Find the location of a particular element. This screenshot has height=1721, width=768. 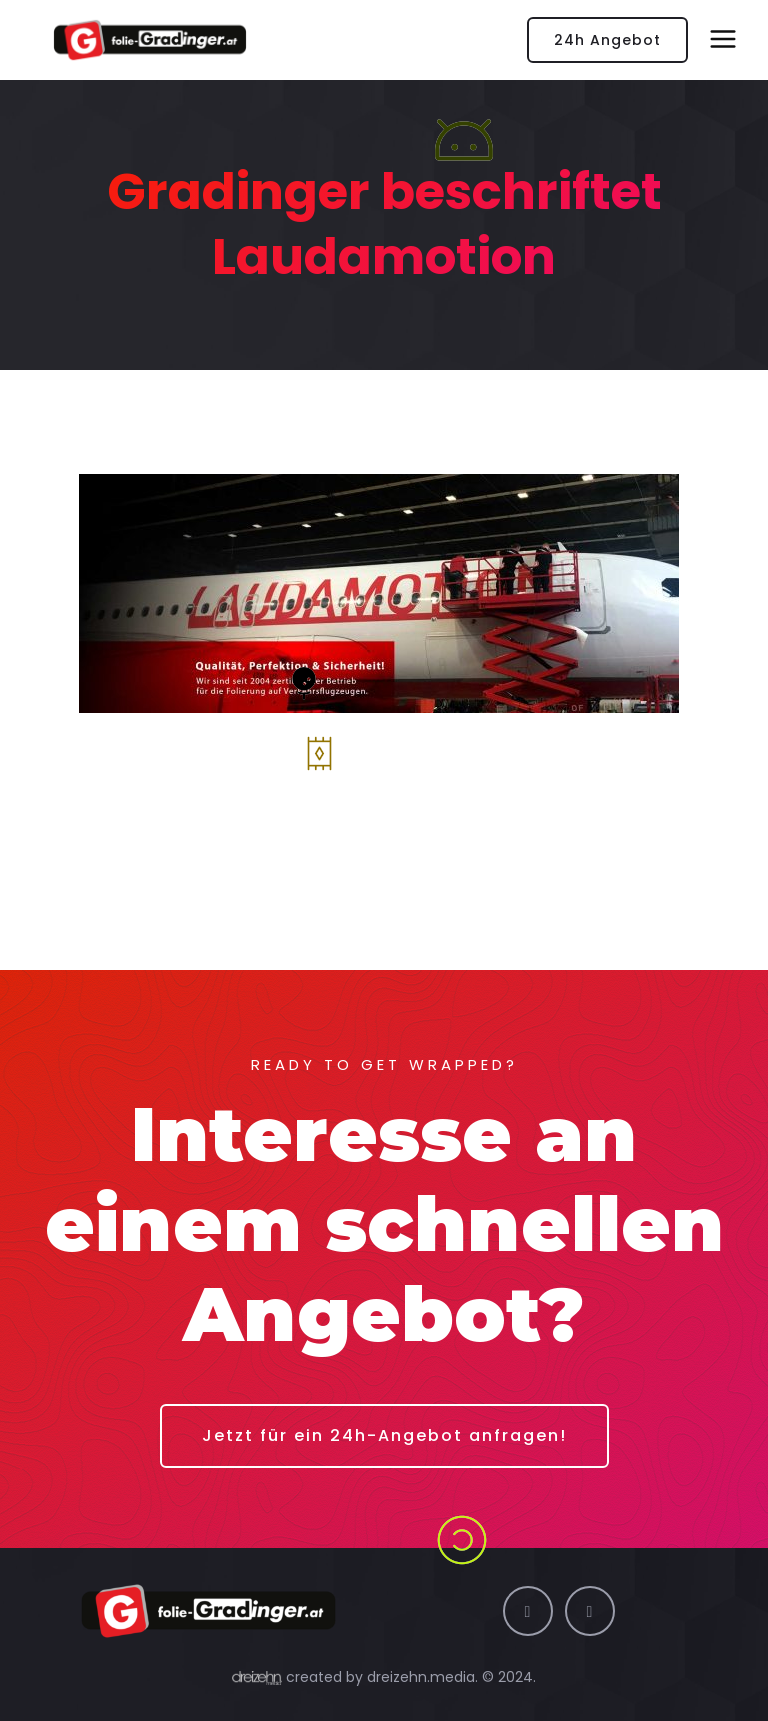

android operating system indicator is located at coordinates (464, 142).